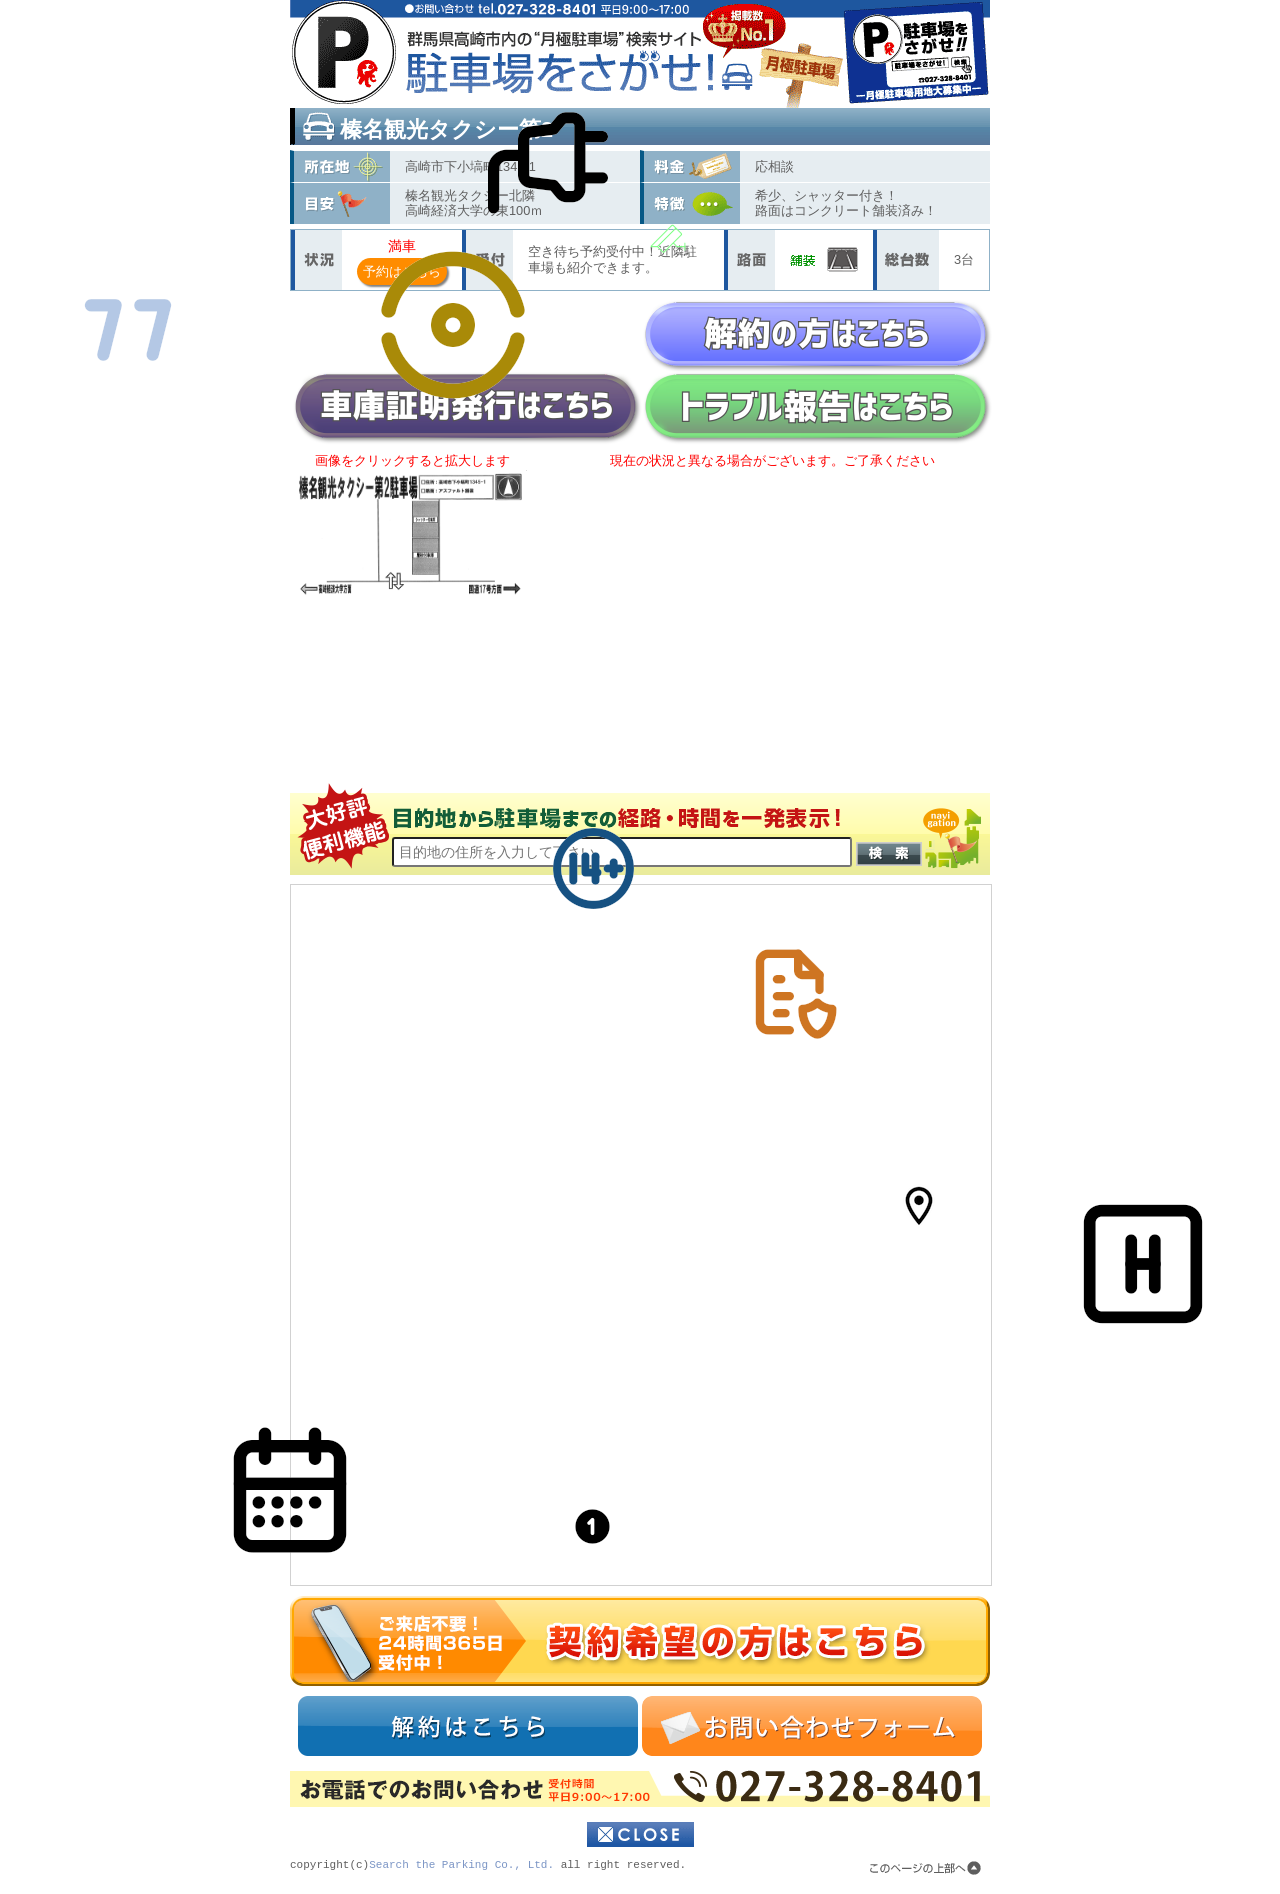 This screenshot has width=1280, height=1894. What do you see at coordinates (593, 868) in the screenshot?
I see `indicates content rated for ages 14 and older` at bounding box center [593, 868].